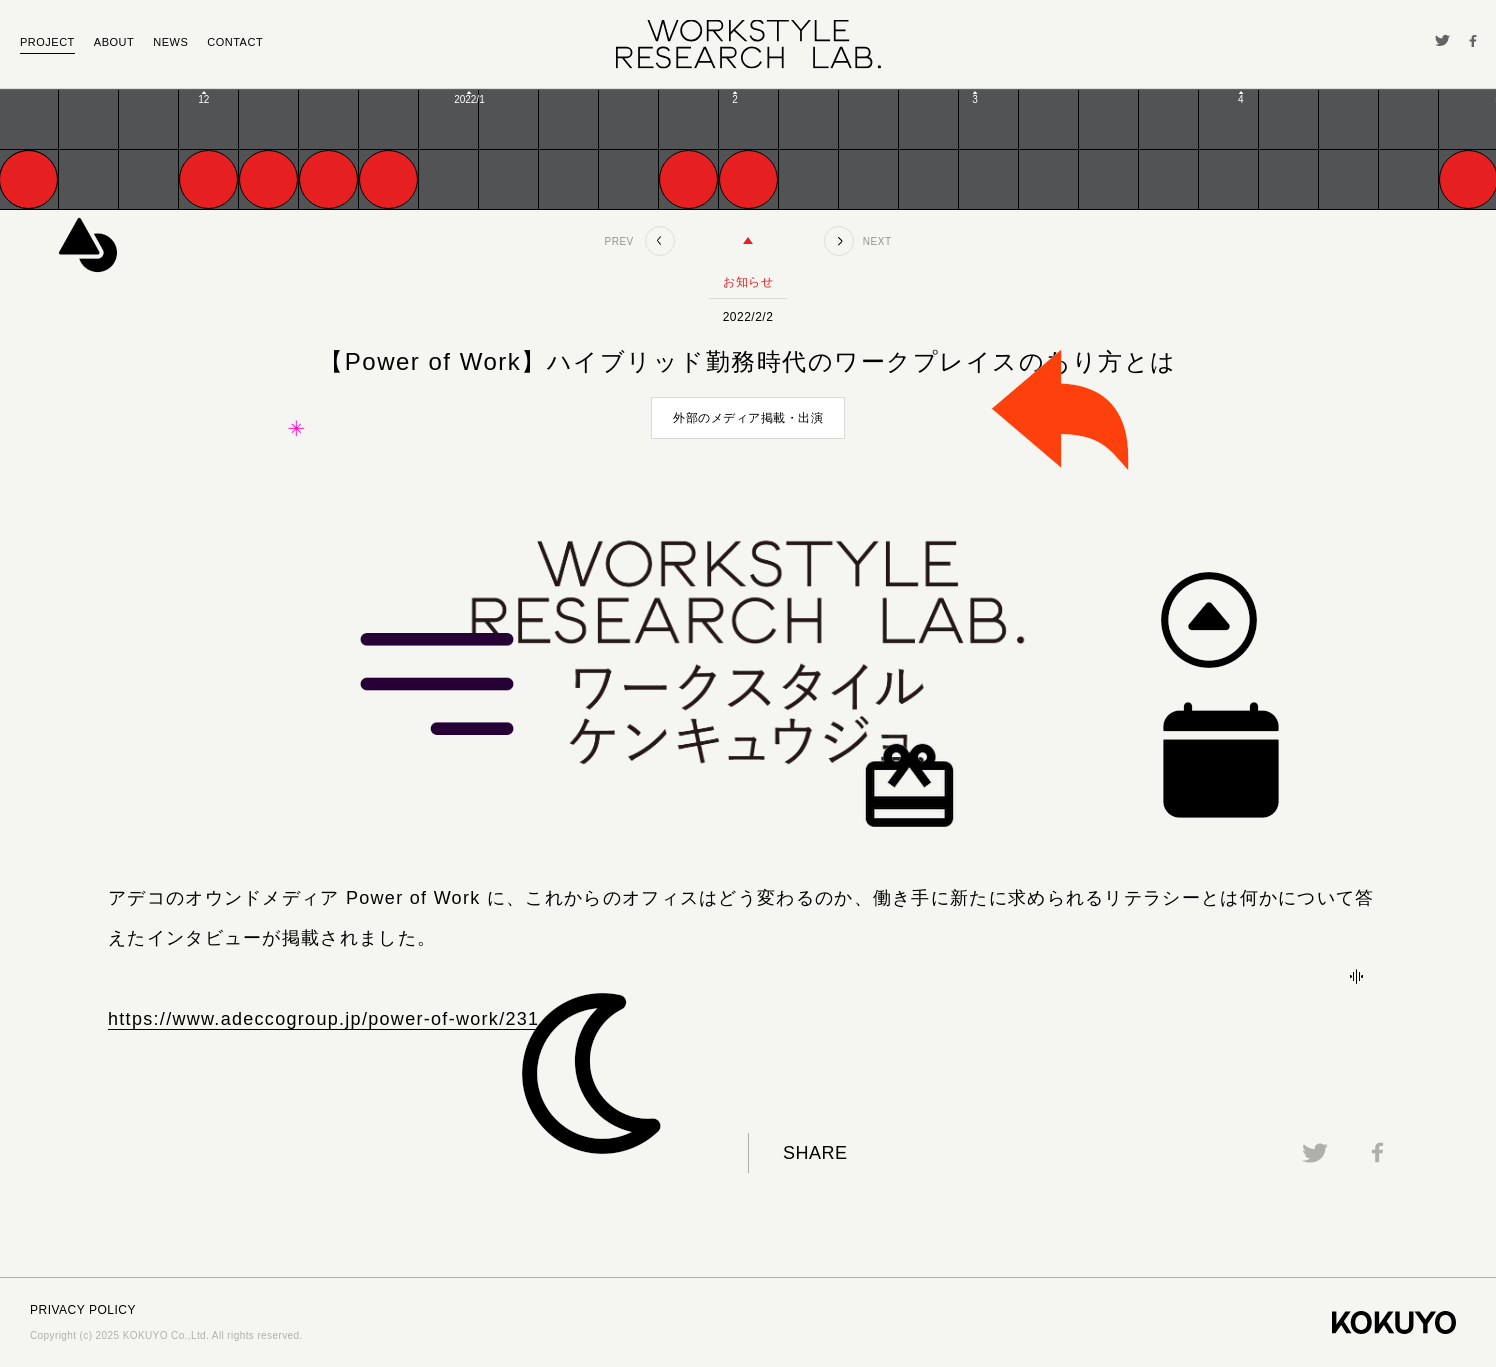 The image size is (1496, 1367). I want to click on scroll to top of page, so click(1209, 620).